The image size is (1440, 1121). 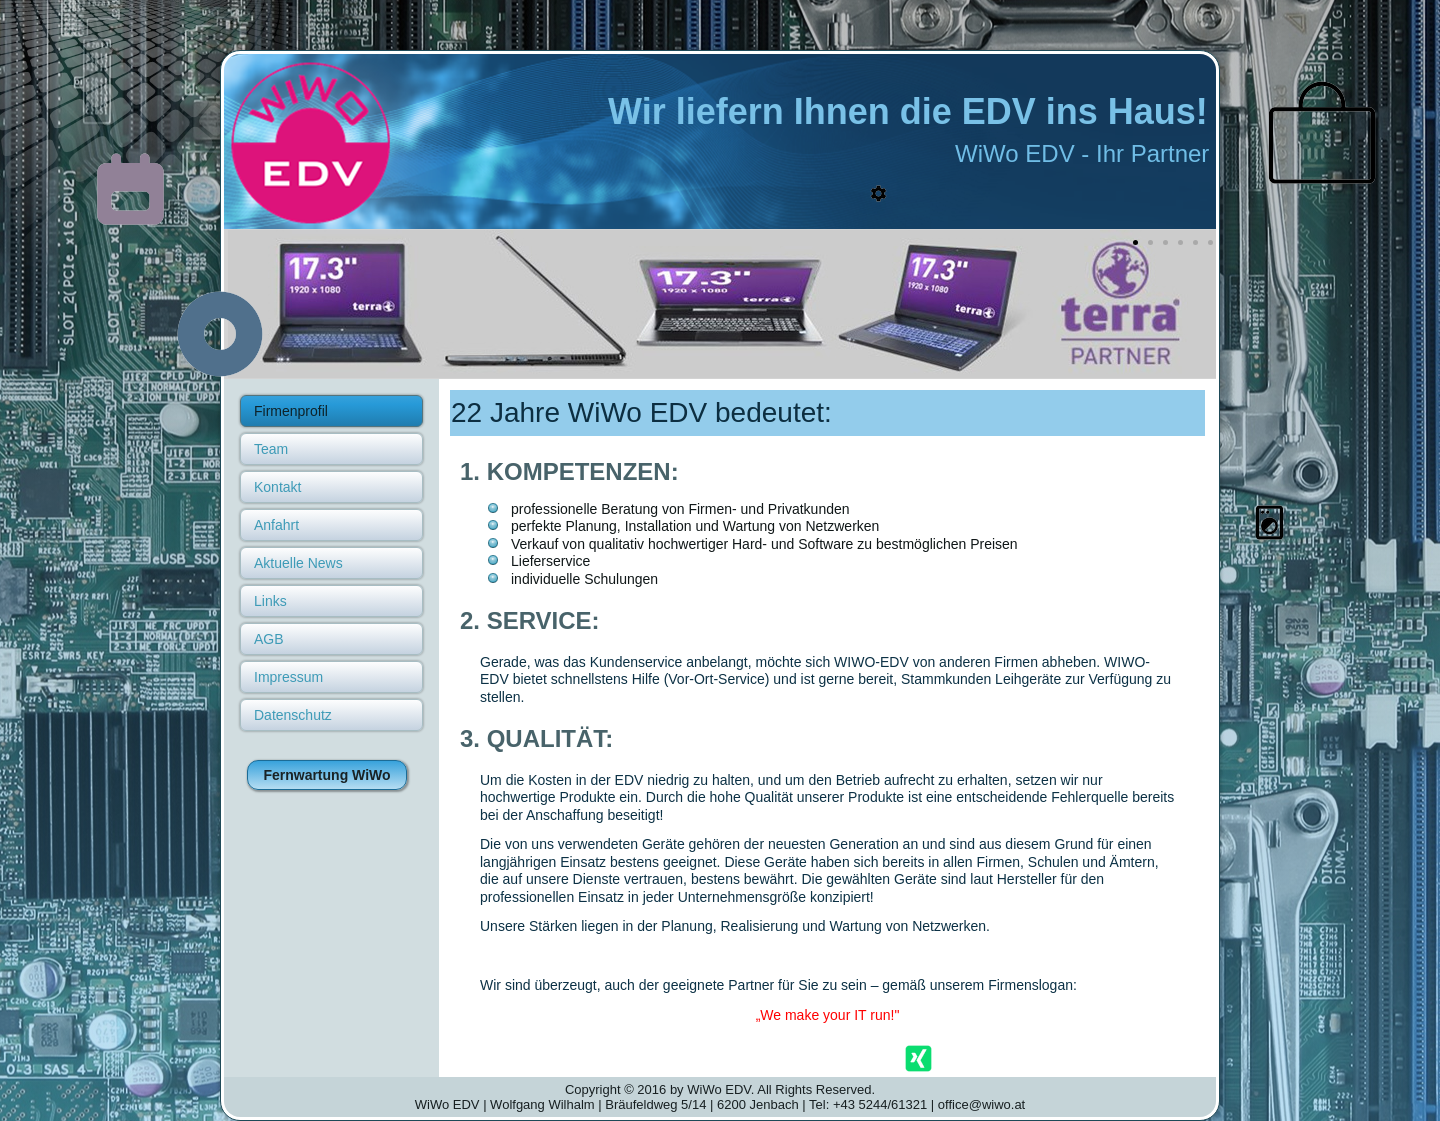 I want to click on open XING professional network app, so click(x=918, y=1058).